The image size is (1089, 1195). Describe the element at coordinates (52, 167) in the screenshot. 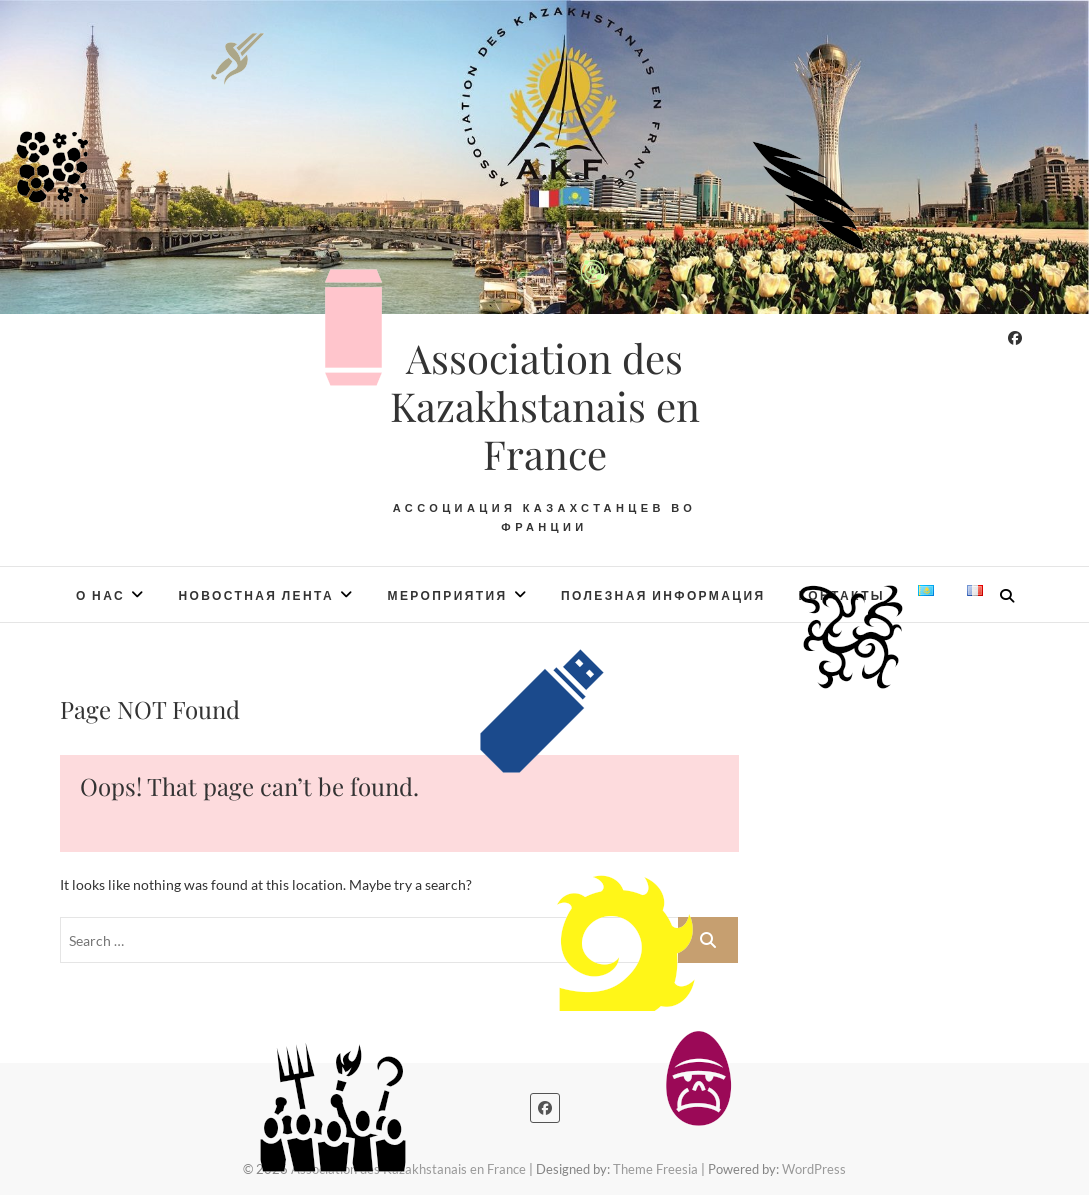

I see `access the garden or floral collection` at that location.